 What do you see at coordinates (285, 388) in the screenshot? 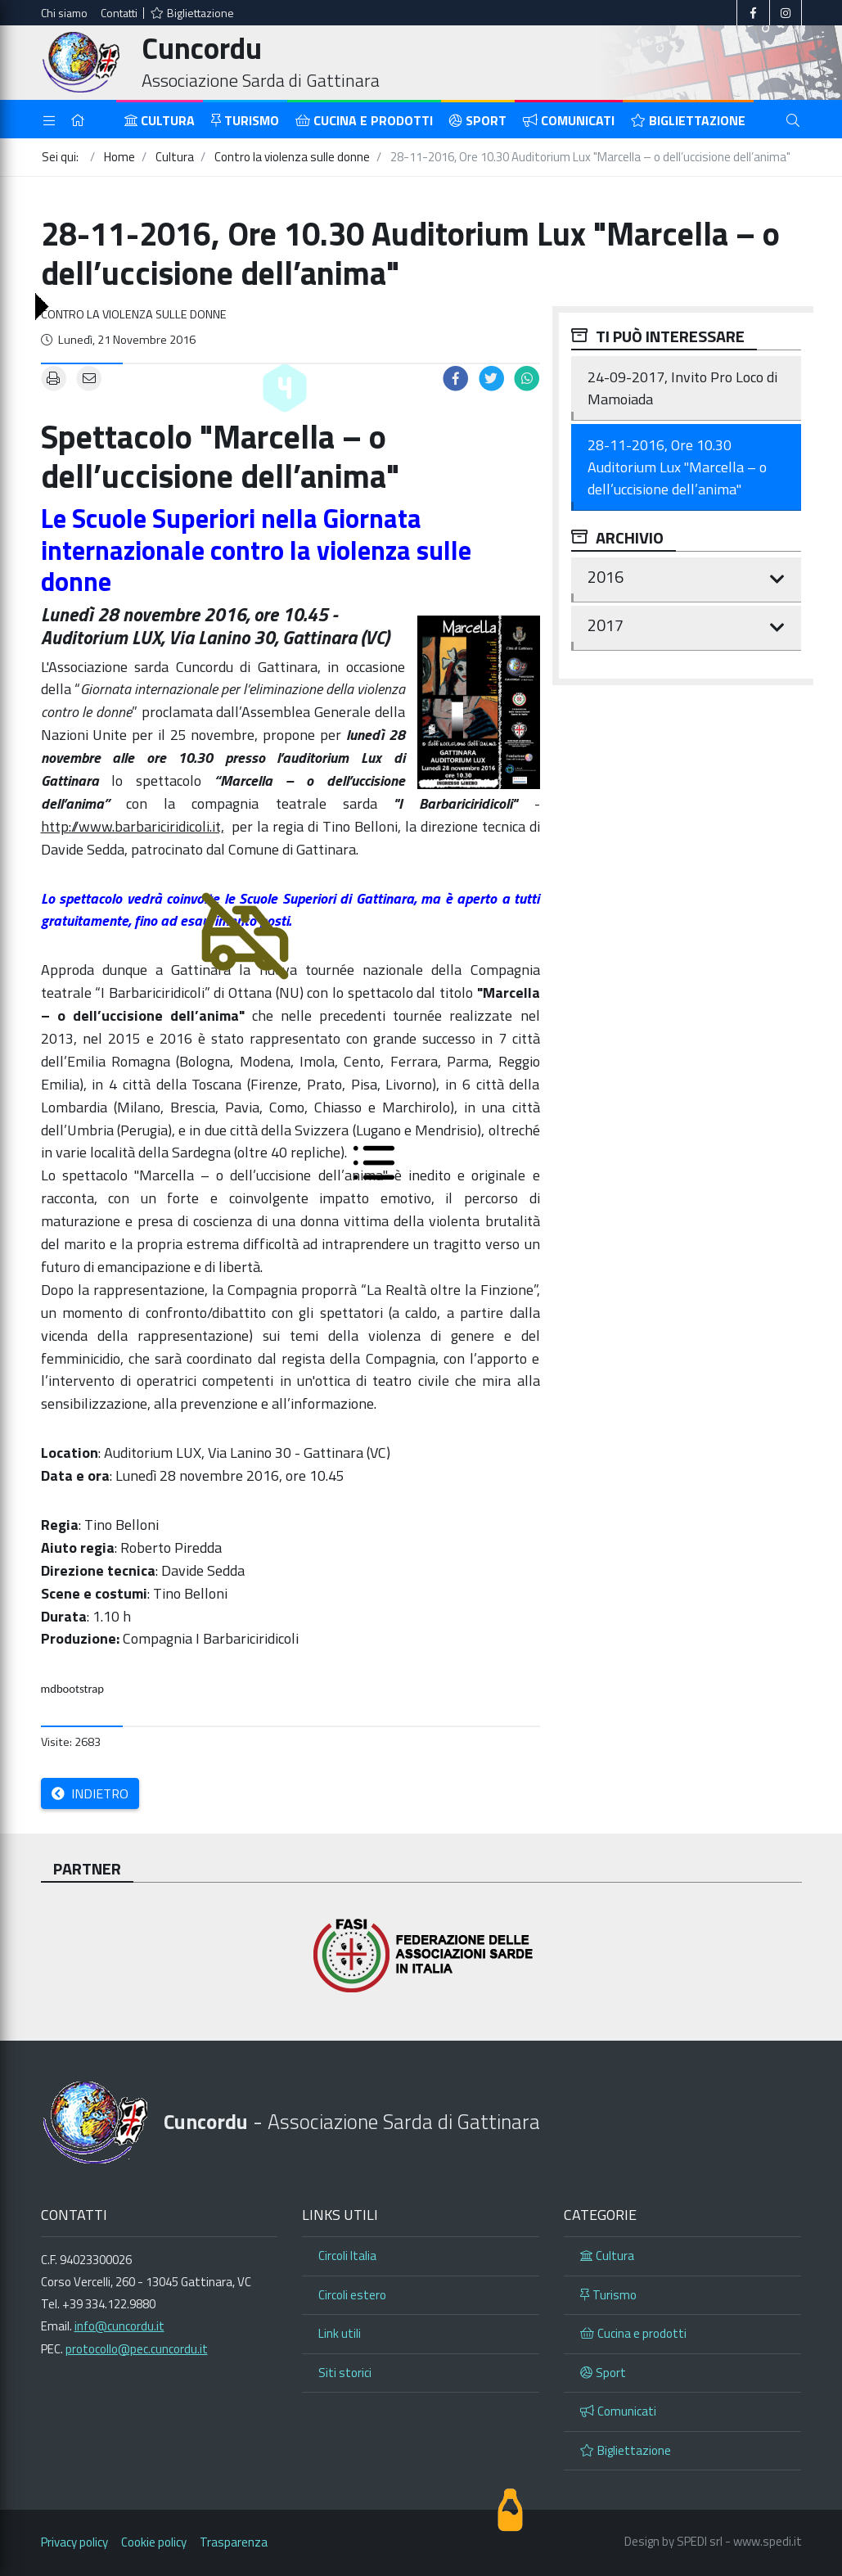
I see `step 4 in a multi-step process` at bounding box center [285, 388].